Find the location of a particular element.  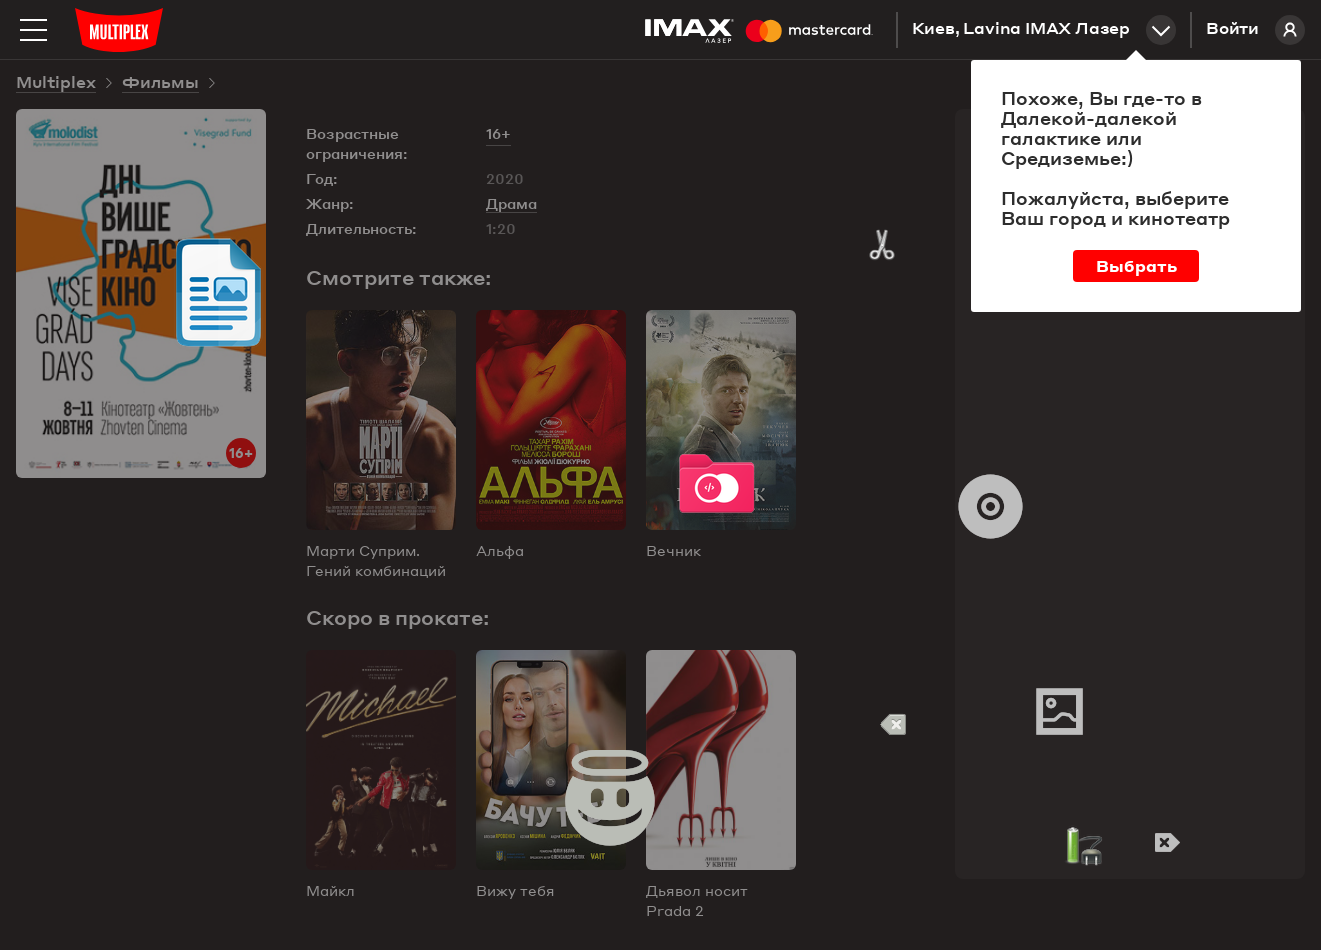

open appwrite project folder is located at coordinates (716, 485).